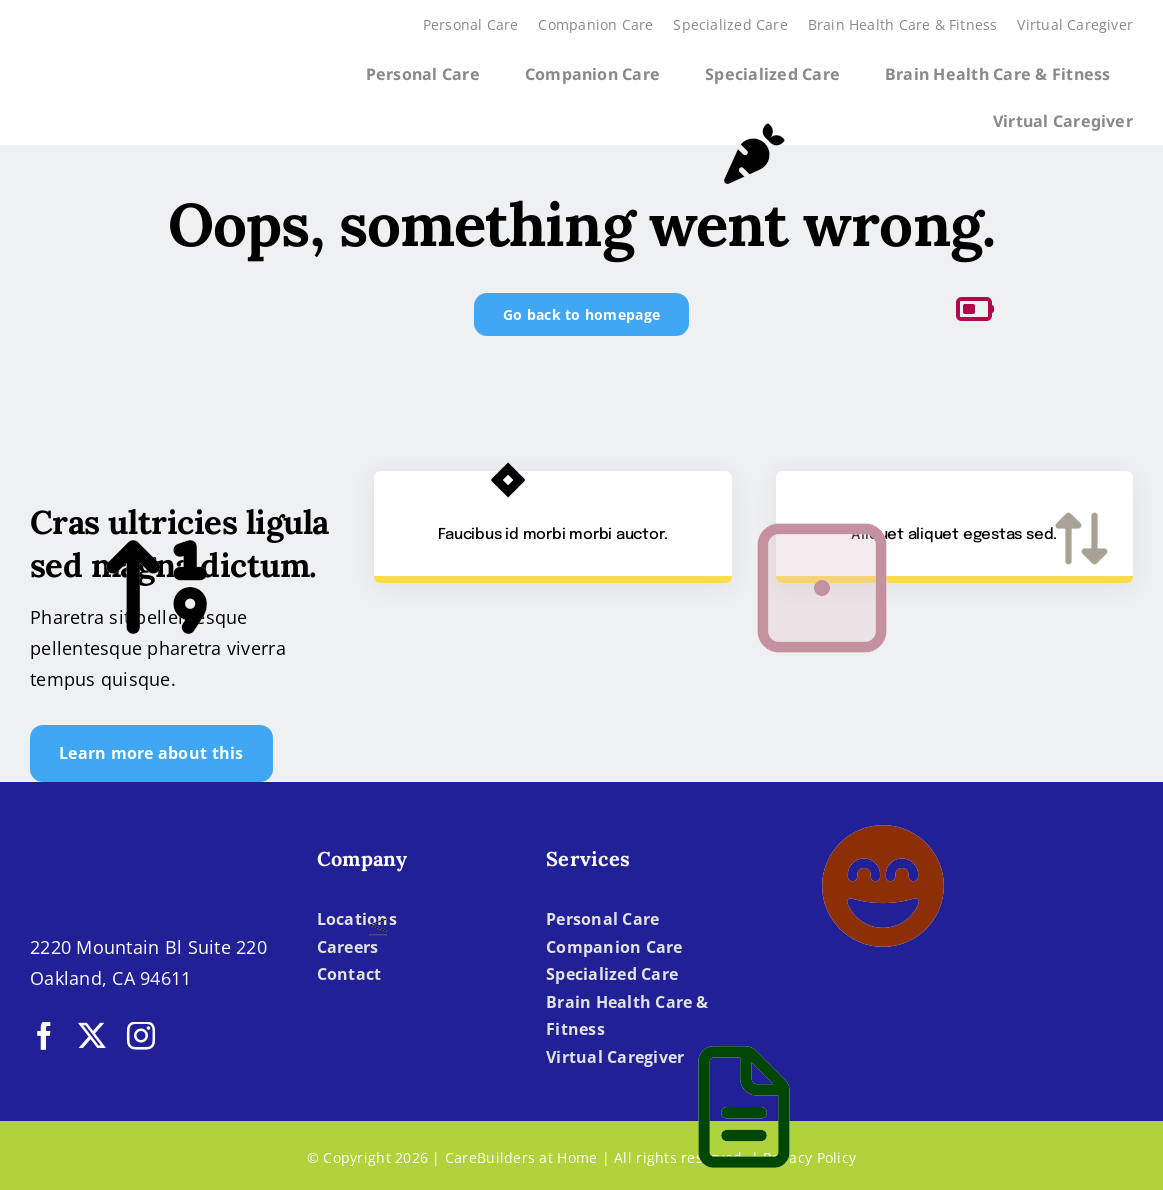  What do you see at coordinates (822, 588) in the screenshot?
I see `roll the dice or generate a random result` at bounding box center [822, 588].